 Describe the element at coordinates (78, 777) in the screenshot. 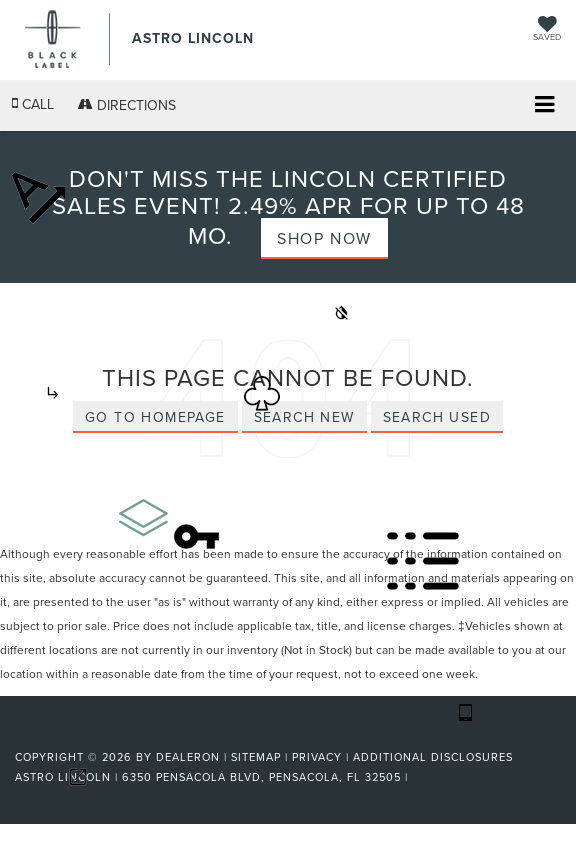

I see `open link in a new tab or window` at that location.